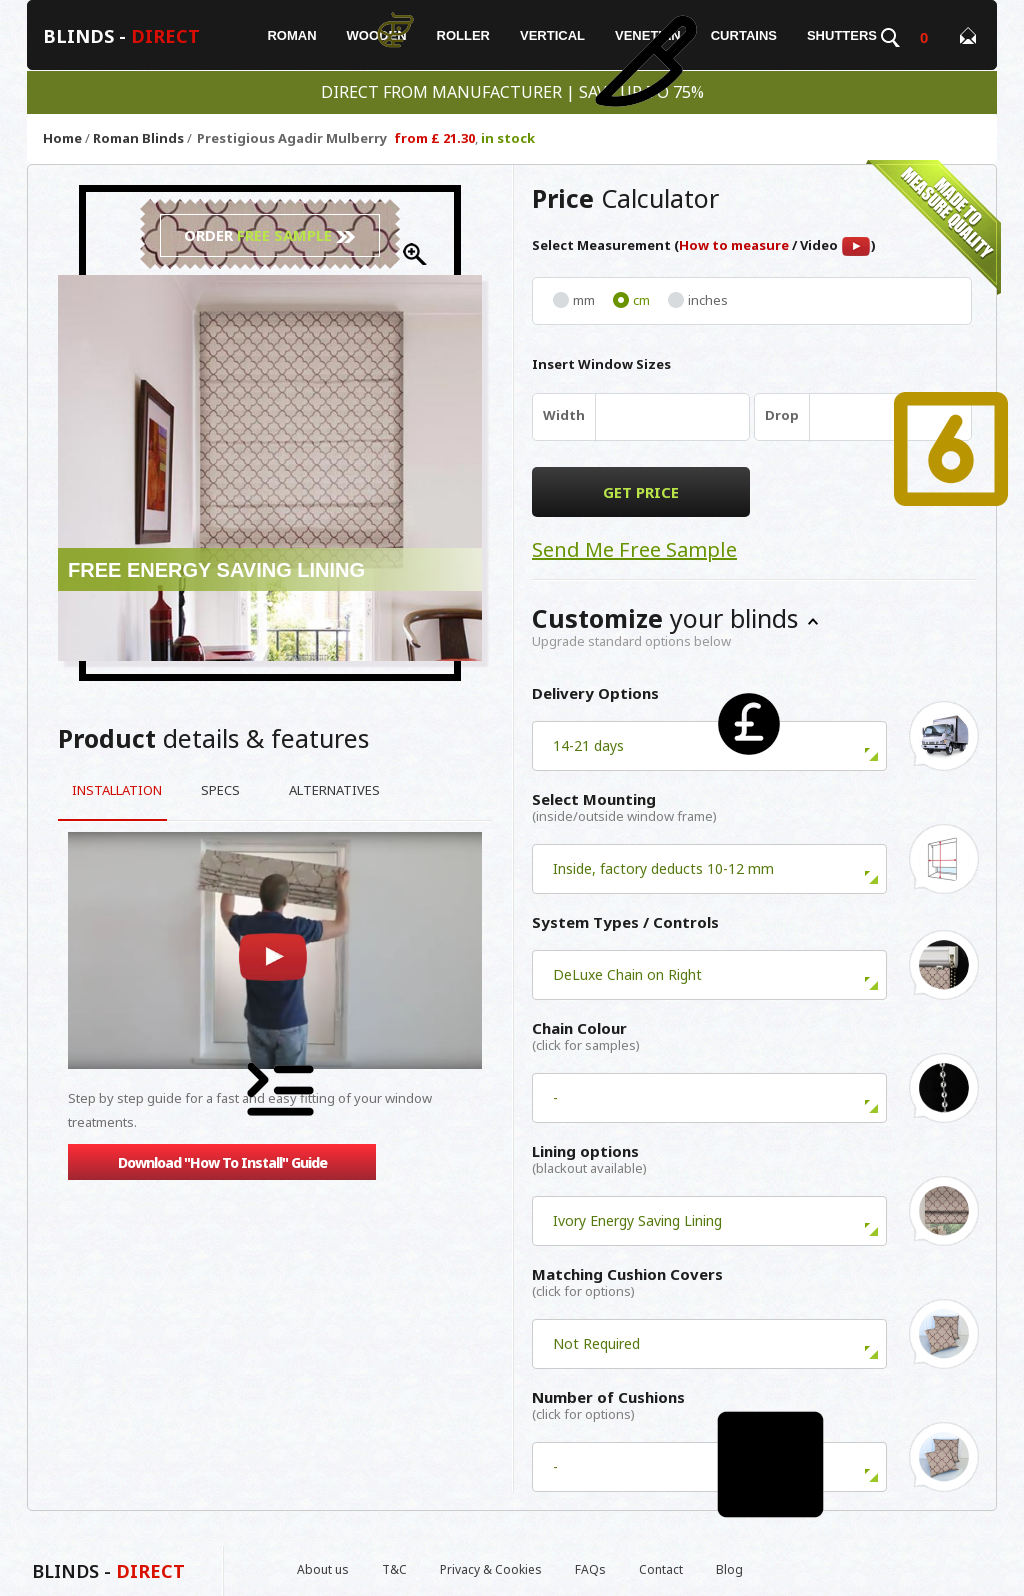  Describe the element at coordinates (280, 1090) in the screenshot. I see `increase text indentation` at that location.